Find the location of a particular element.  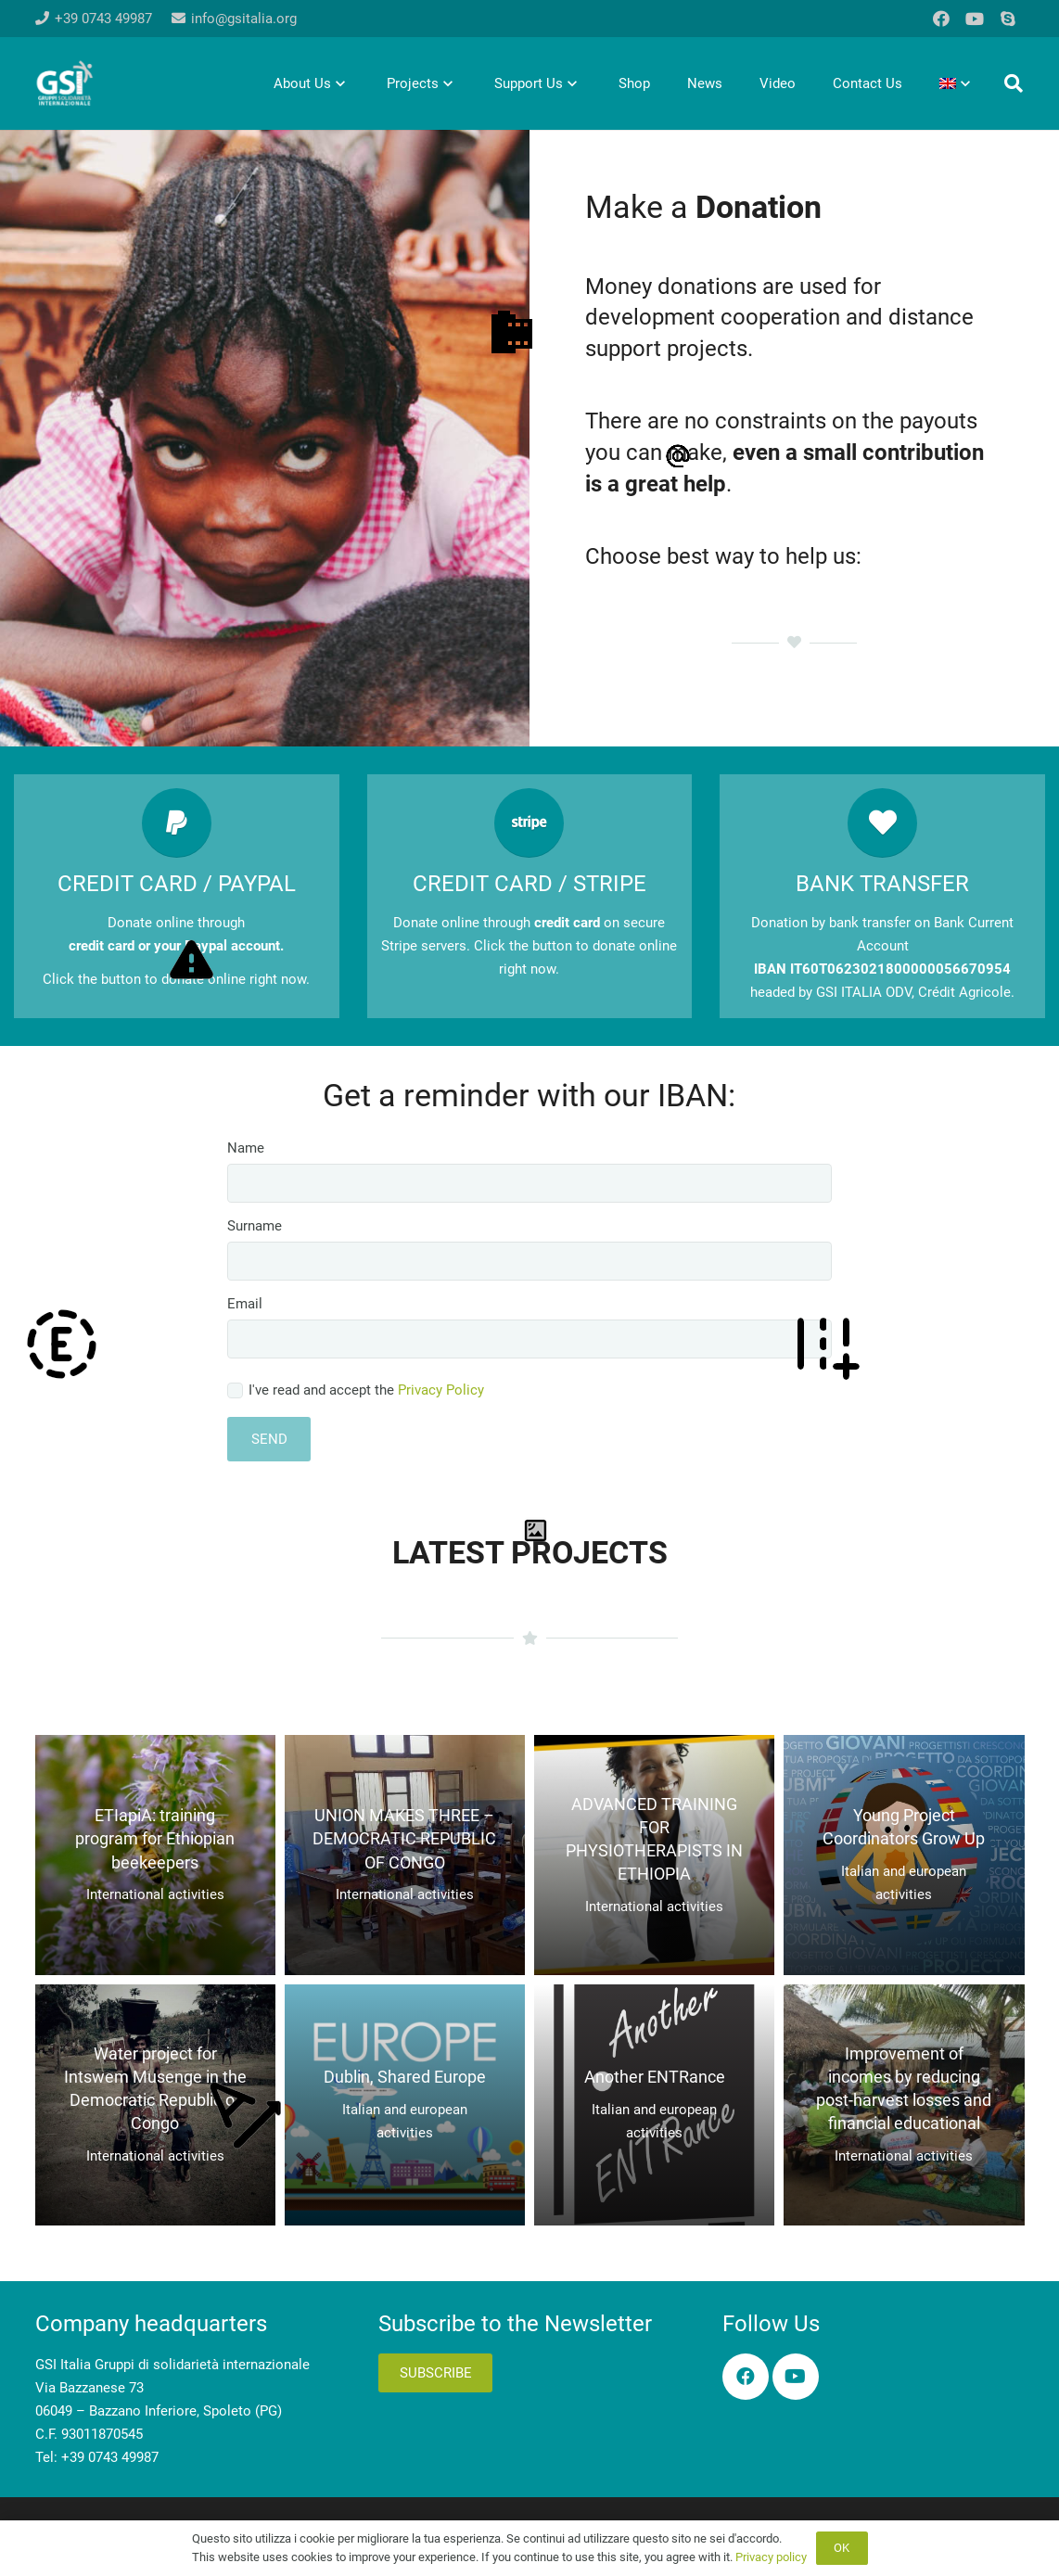

indicates a draft or pending email is located at coordinates (61, 1344).